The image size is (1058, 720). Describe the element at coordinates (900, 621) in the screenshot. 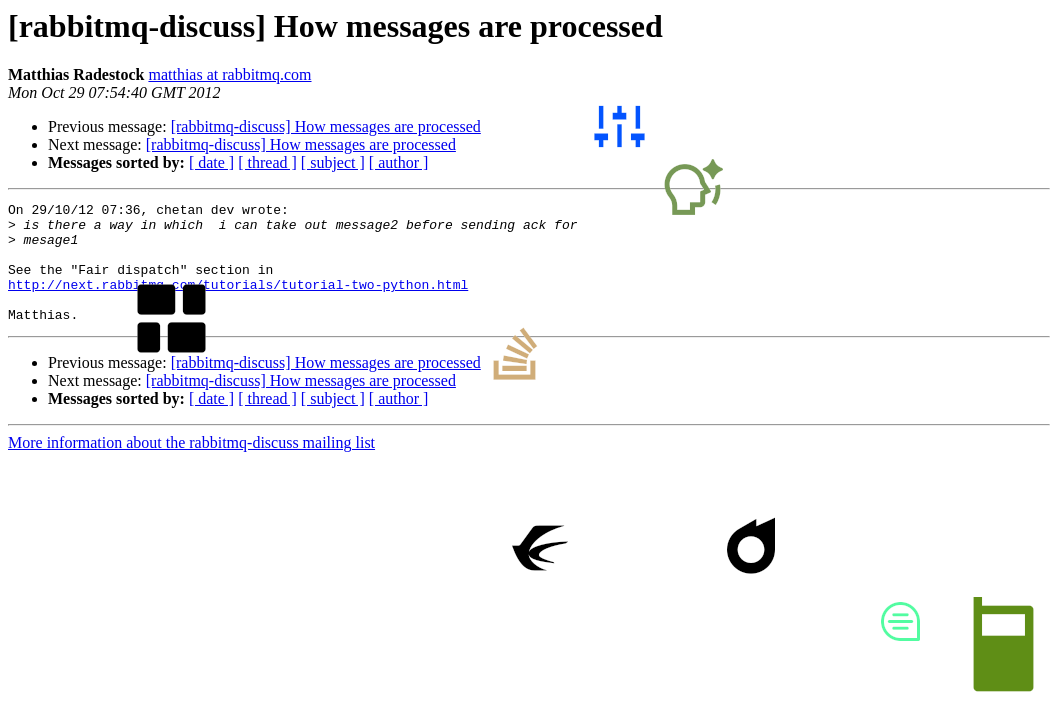

I see `open quip collaborative documents app` at that location.